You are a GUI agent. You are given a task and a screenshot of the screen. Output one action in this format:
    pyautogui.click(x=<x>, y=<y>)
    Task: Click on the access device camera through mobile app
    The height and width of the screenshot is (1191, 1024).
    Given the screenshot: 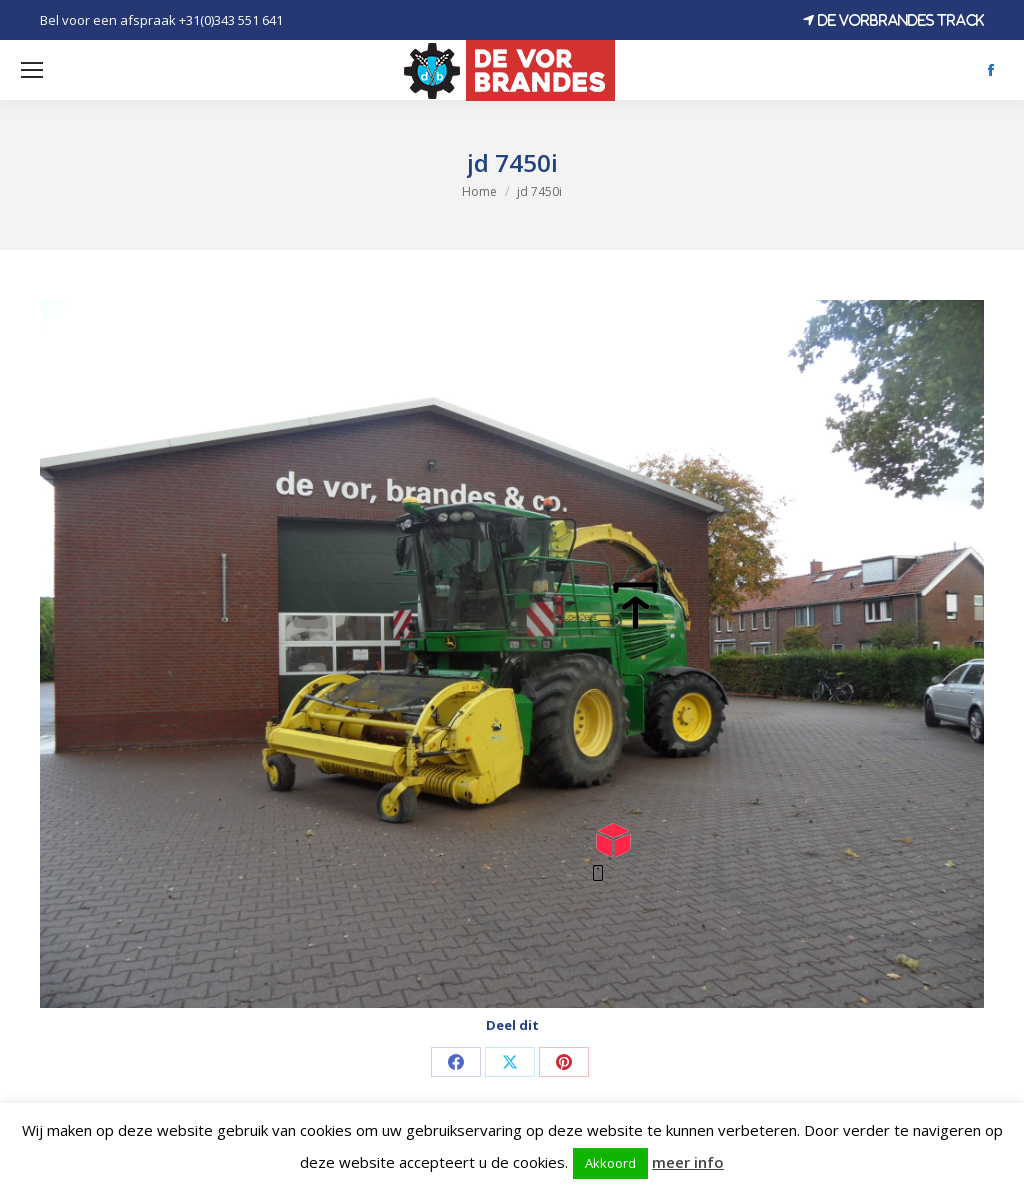 What is the action you would take?
    pyautogui.click(x=598, y=873)
    